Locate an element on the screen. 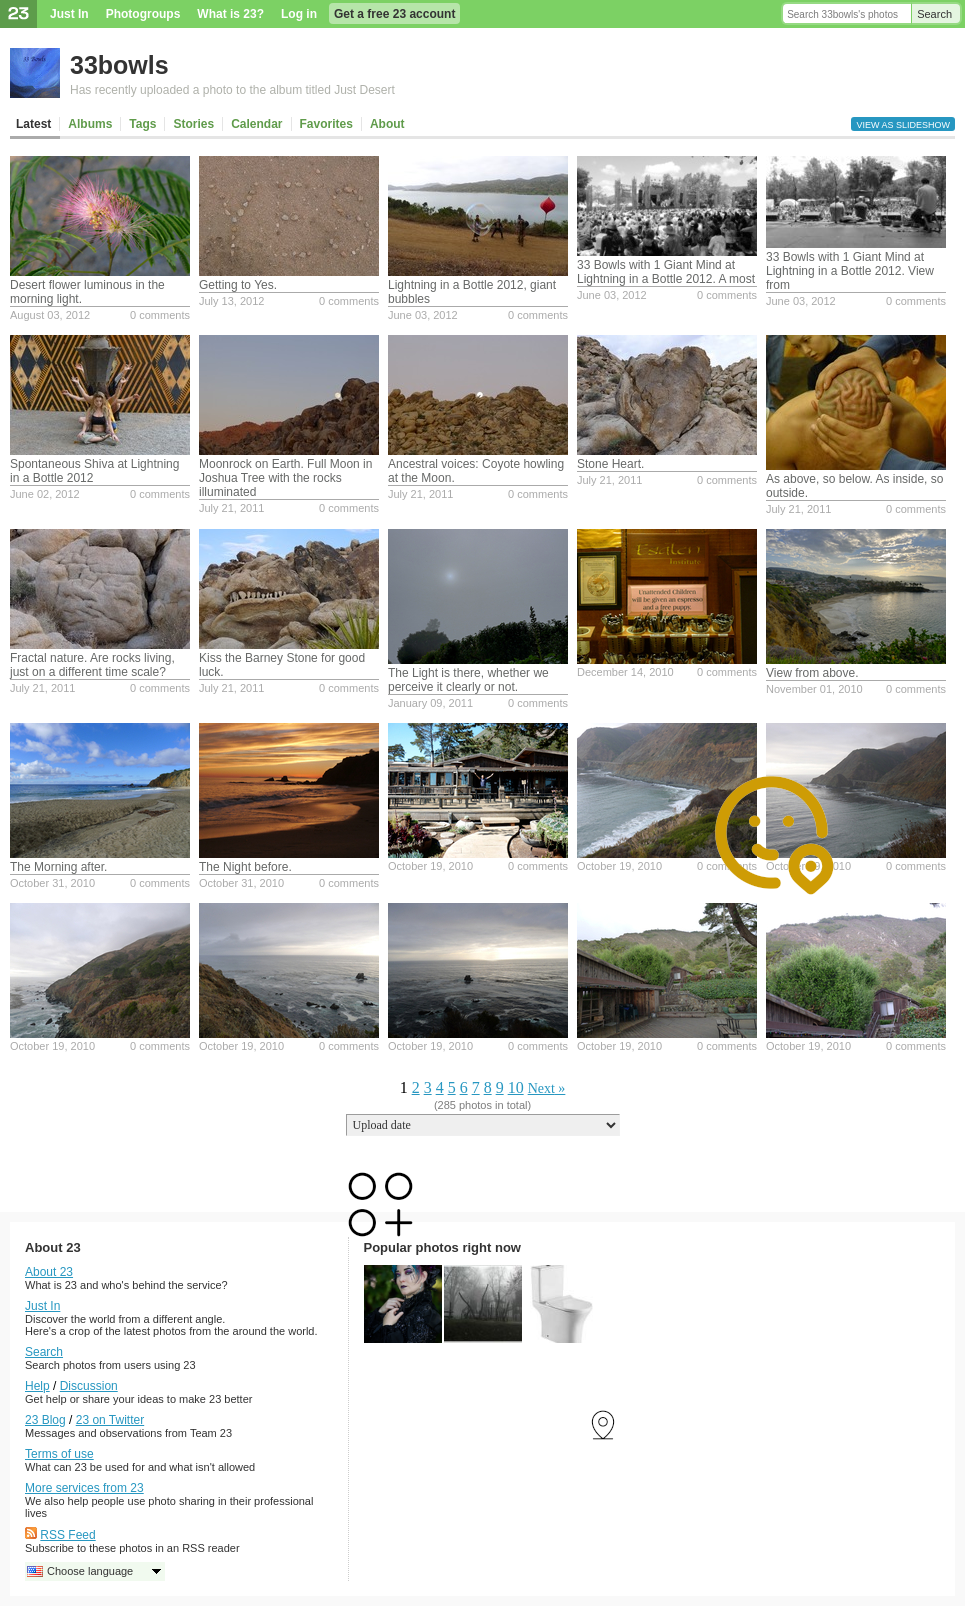  pin your current mood or status is located at coordinates (771, 832).